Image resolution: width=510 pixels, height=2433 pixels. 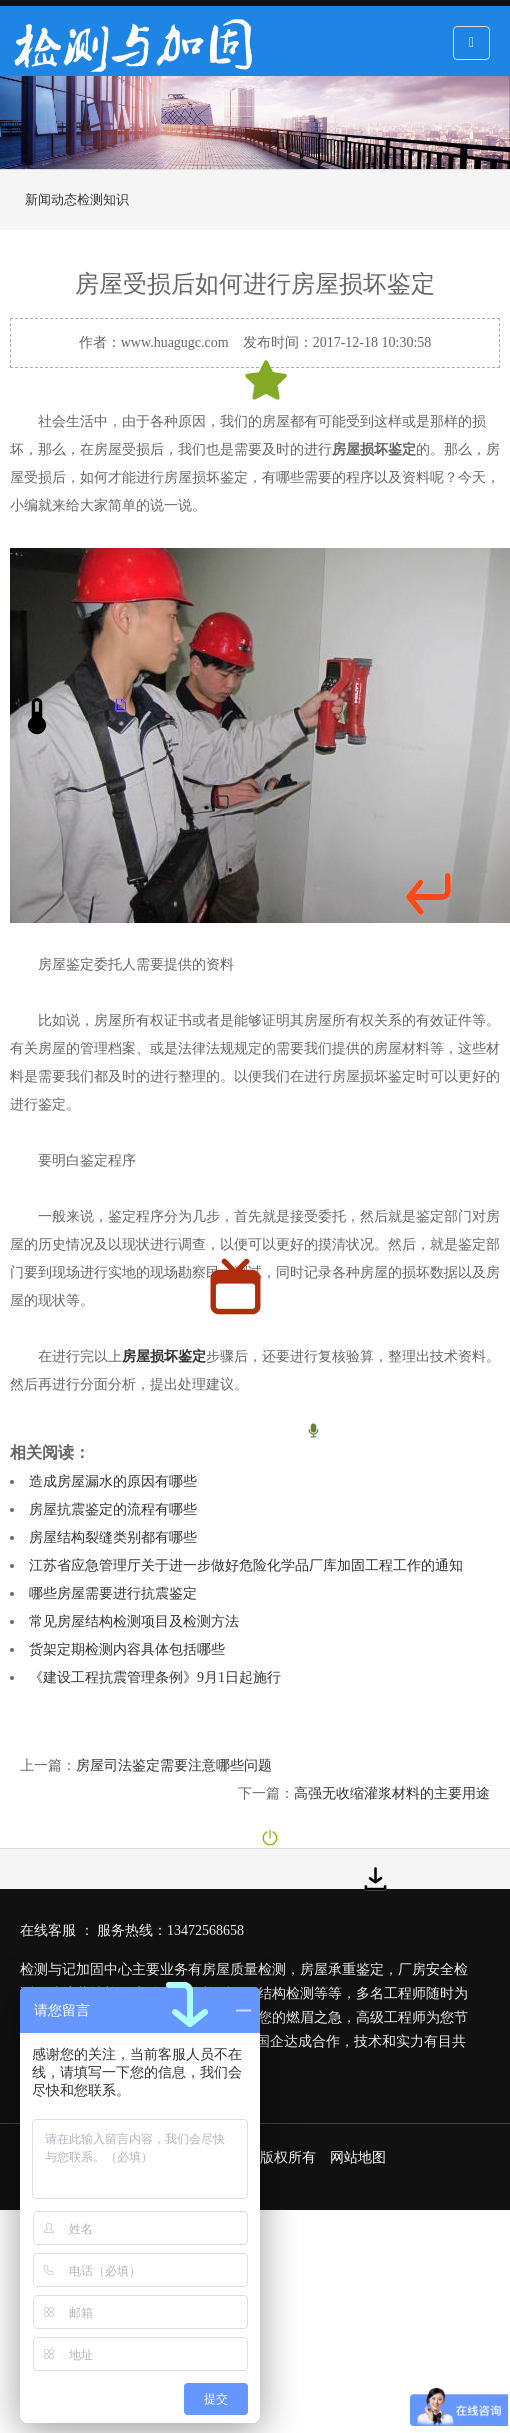 What do you see at coordinates (266, 381) in the screenshot?
I see `add item to favorites` at bounding box center [266, 381].